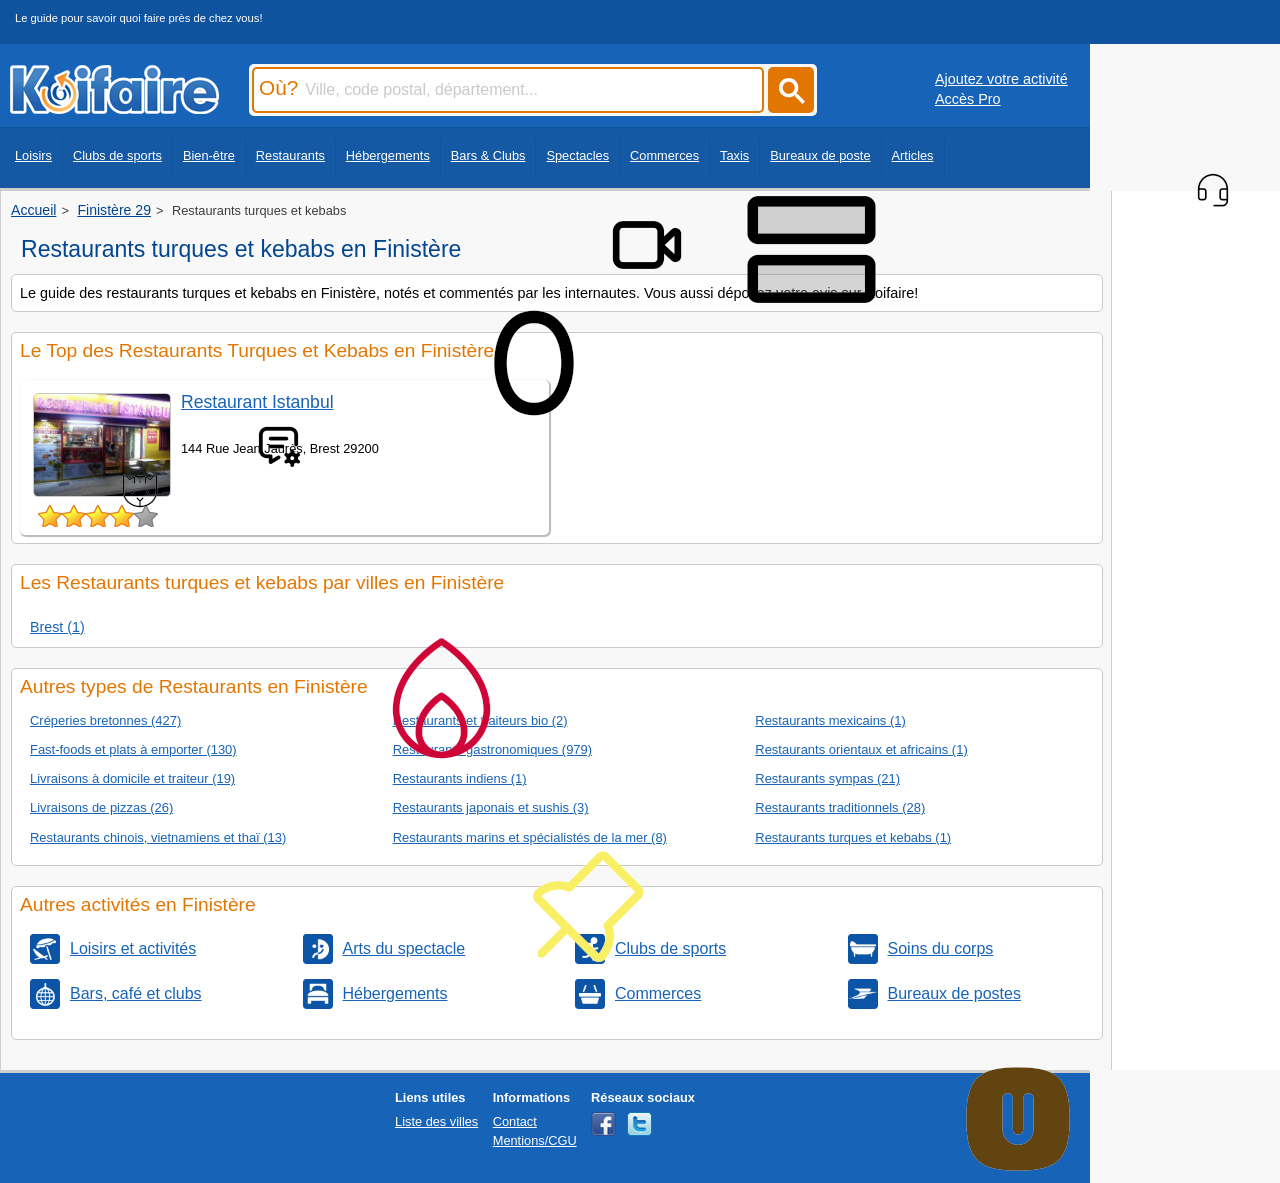  I want to click on contact customer support, so click(1213, 189).